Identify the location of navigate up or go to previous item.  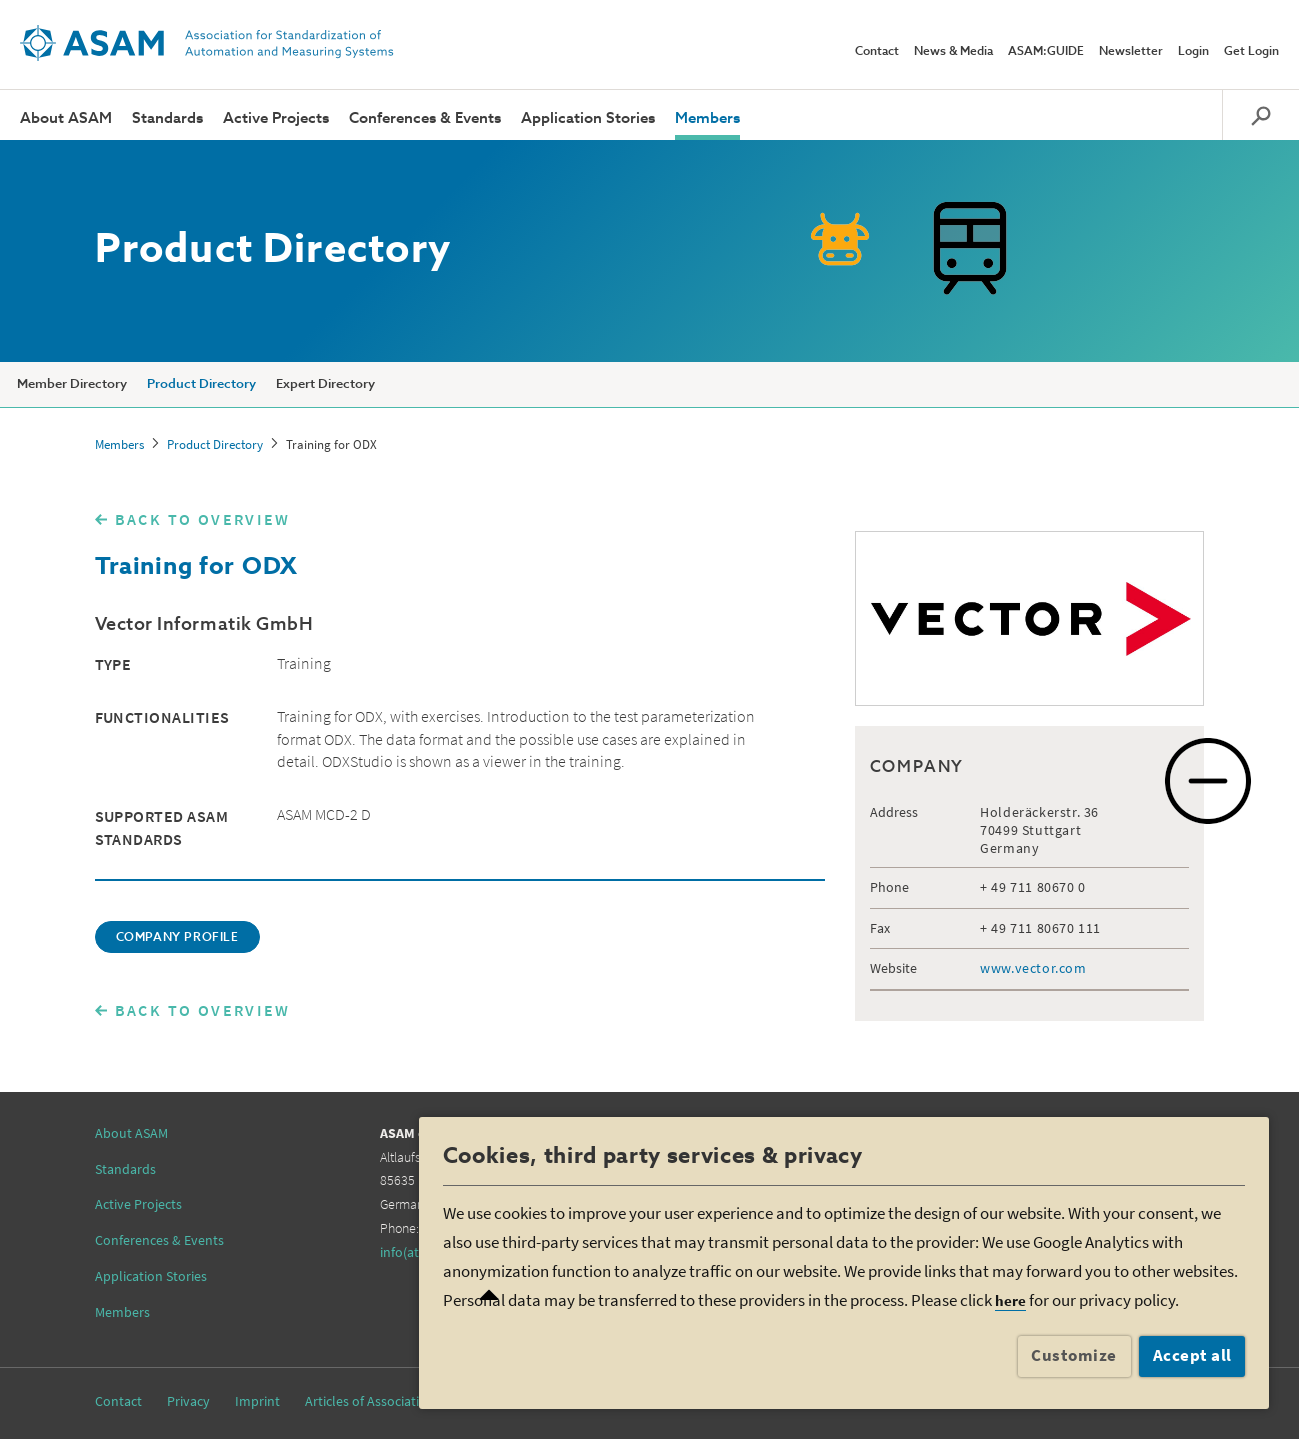
(489, 1300).